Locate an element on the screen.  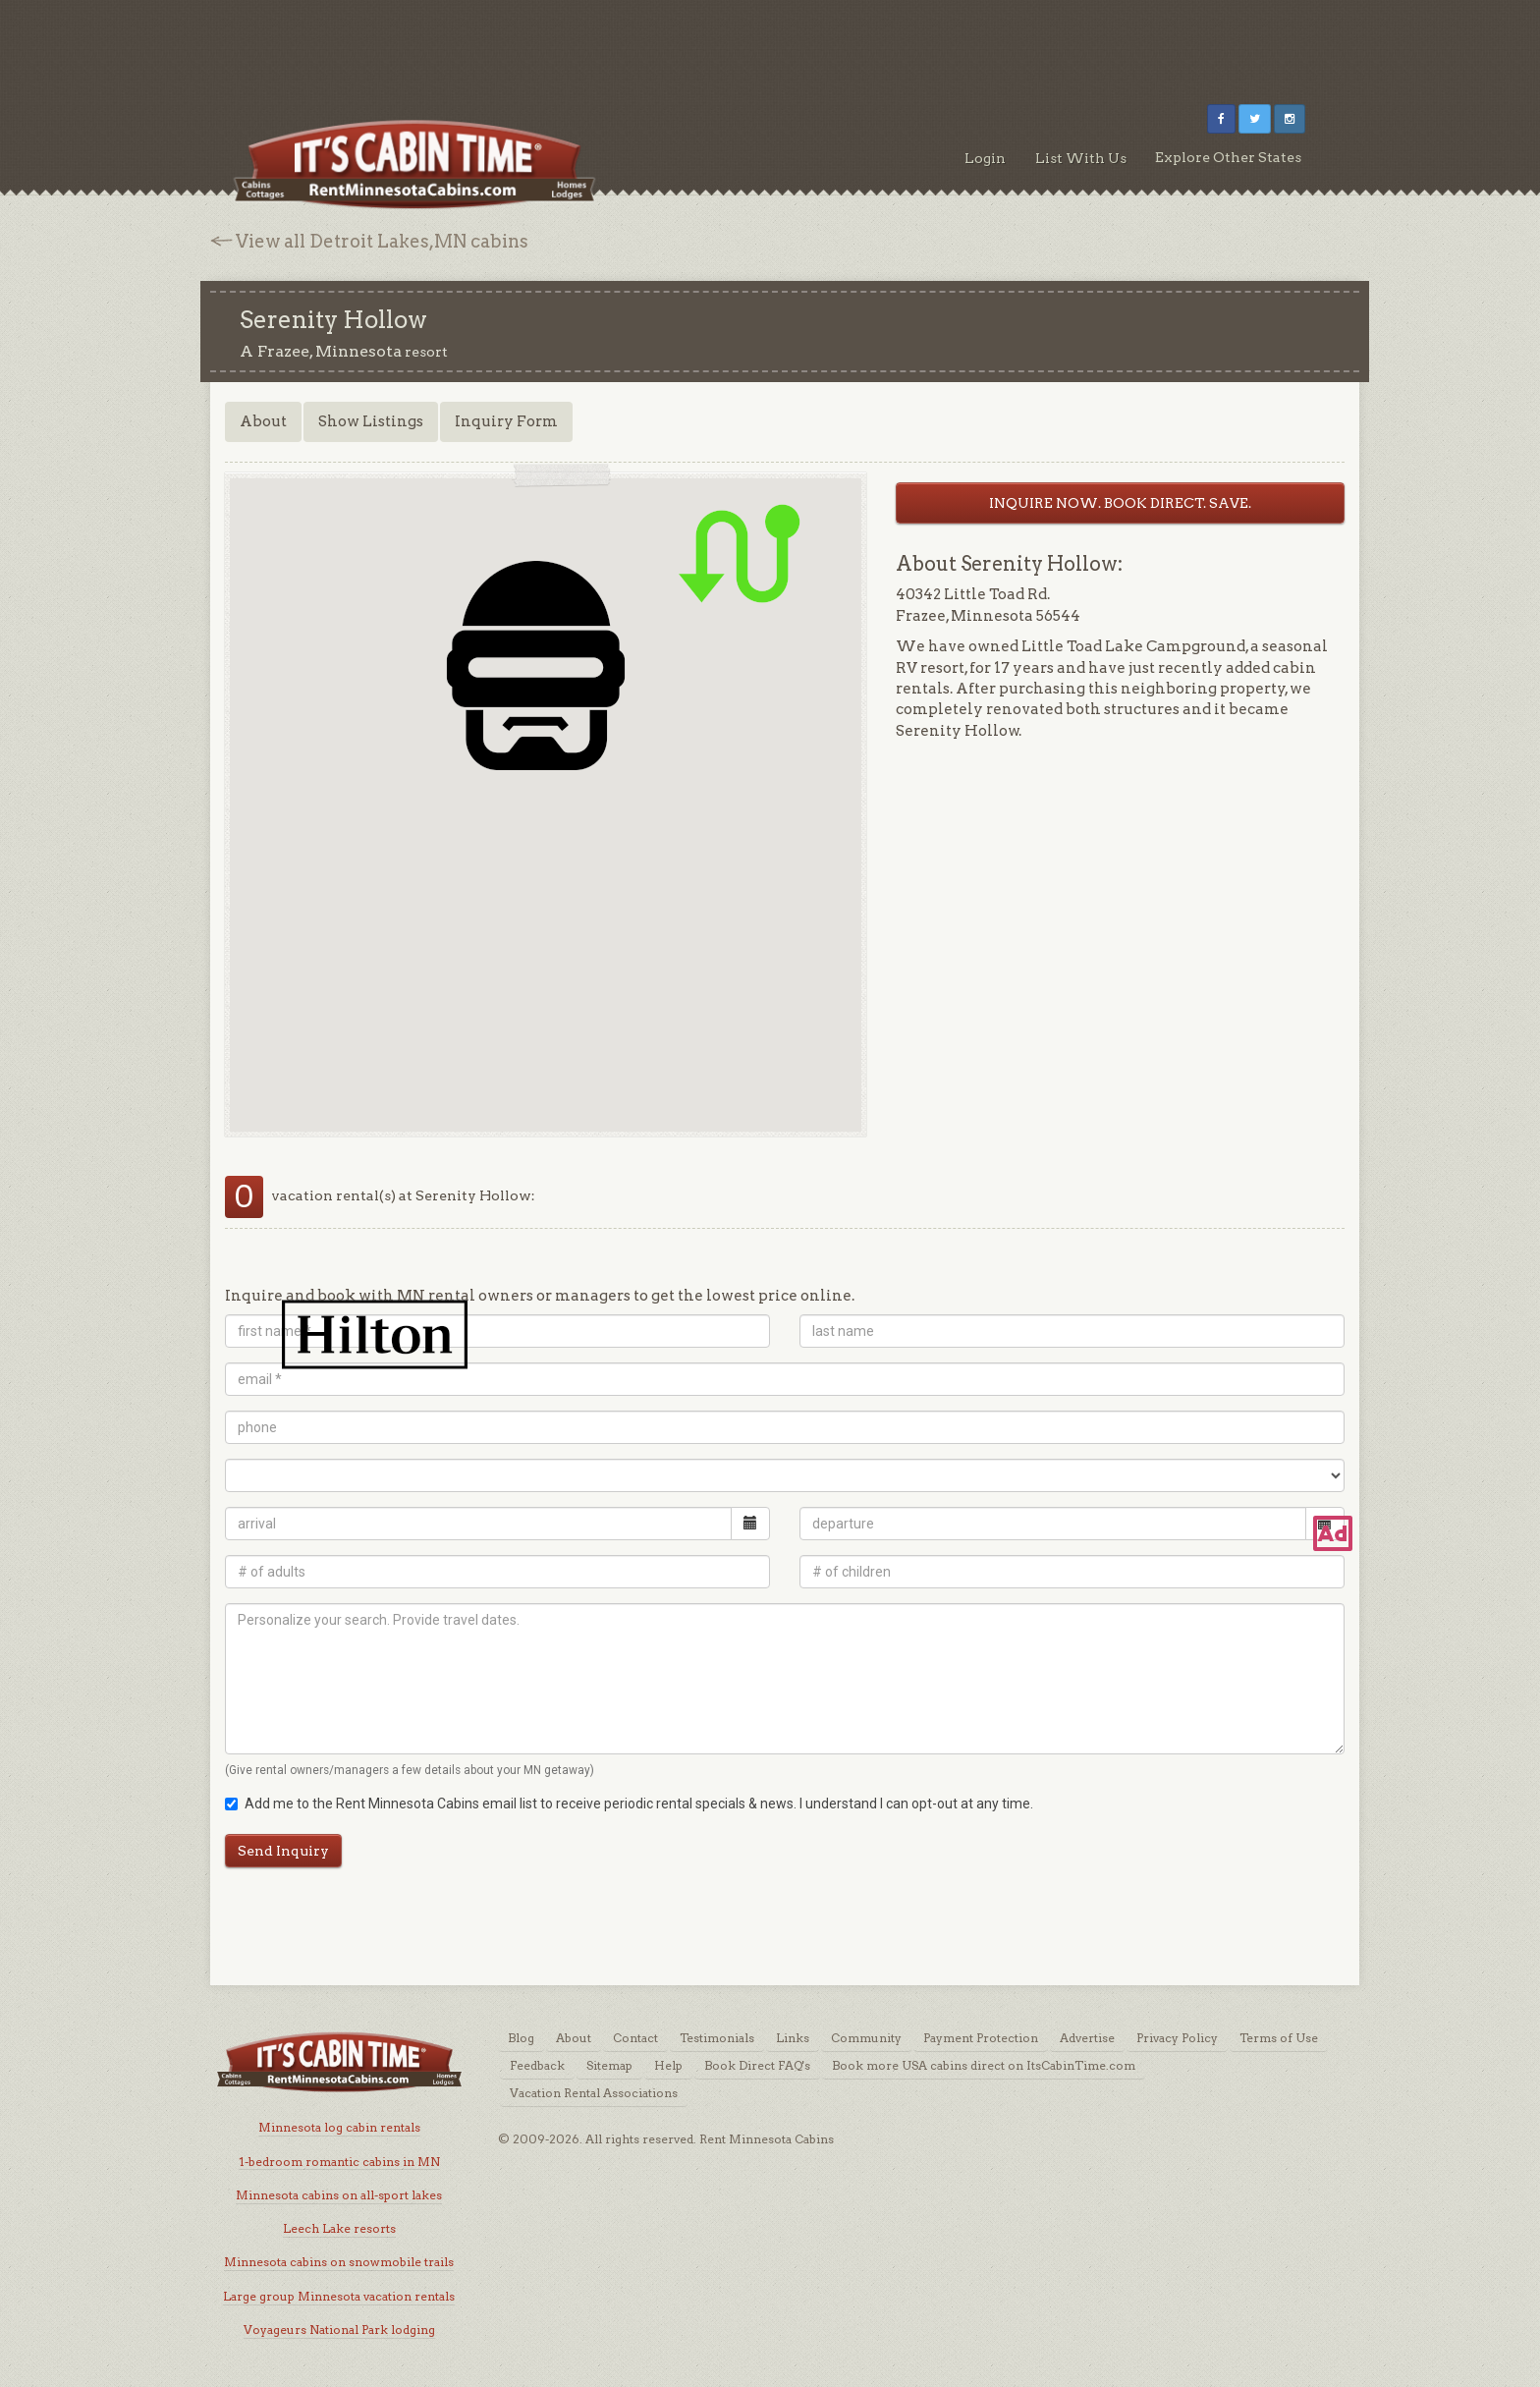
indicates sponsored or promotional content is located at coordinates (1333, 1533).